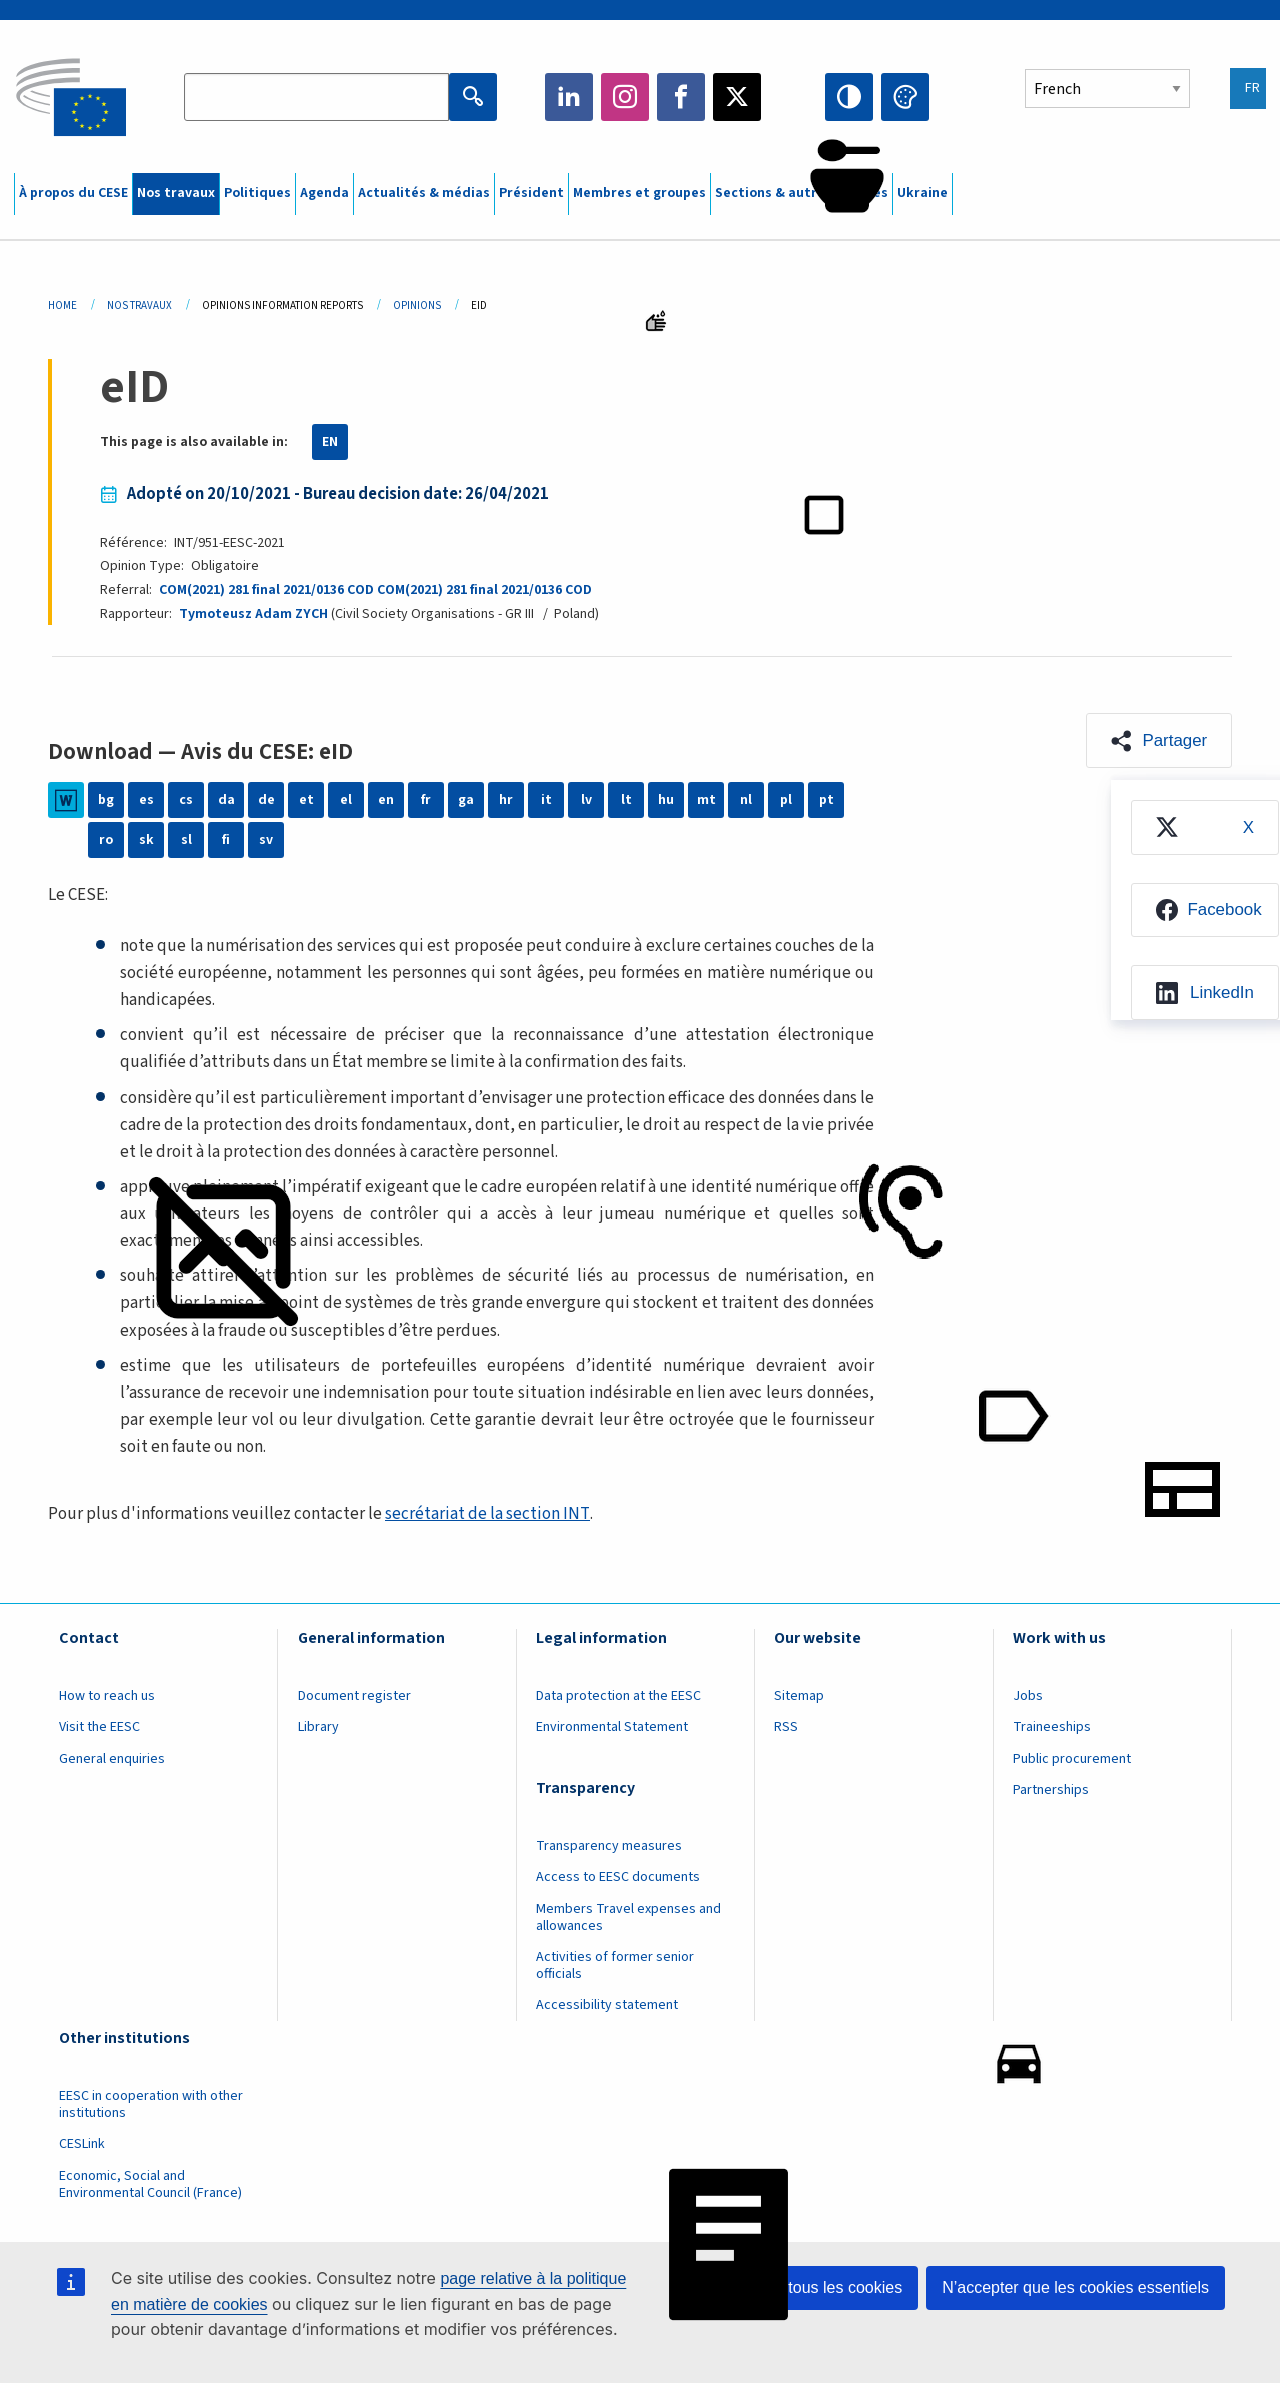 The width and height of the screenshot is (1280, 2383). Describe the element at coordinates (1012, 1416) in the screenshot. I see `add a label or tag to an item` at that location.